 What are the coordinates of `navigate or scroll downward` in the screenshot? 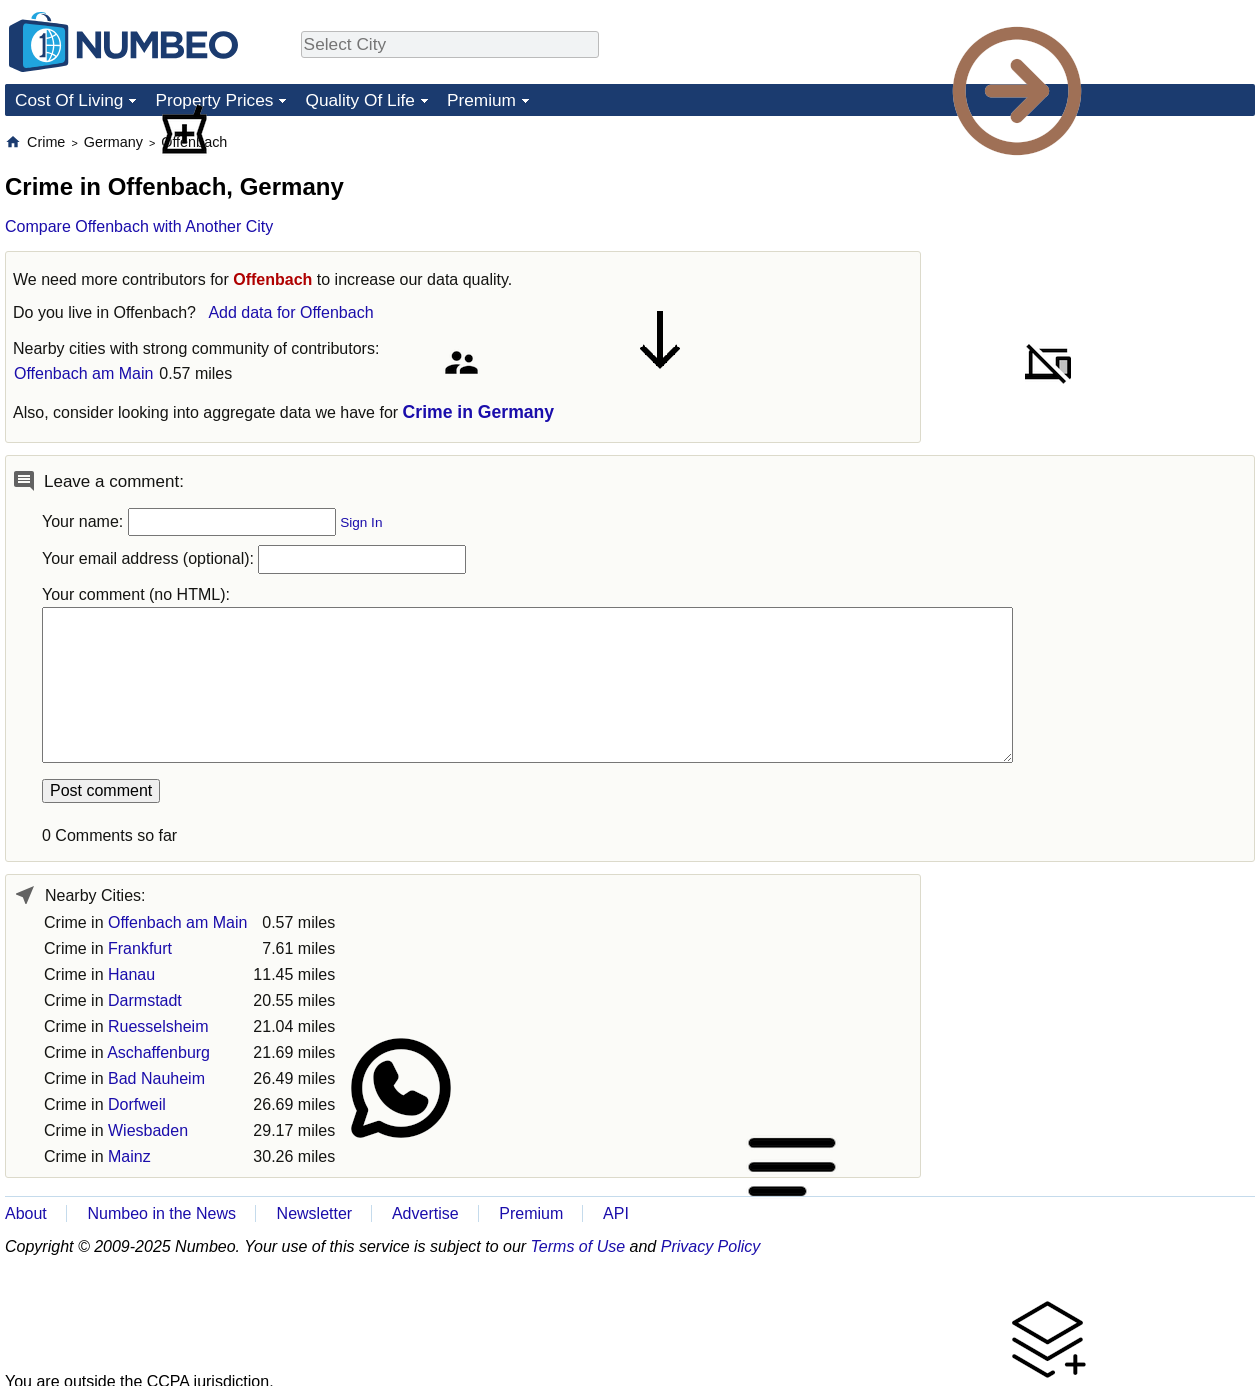 It's located at (660, 340).